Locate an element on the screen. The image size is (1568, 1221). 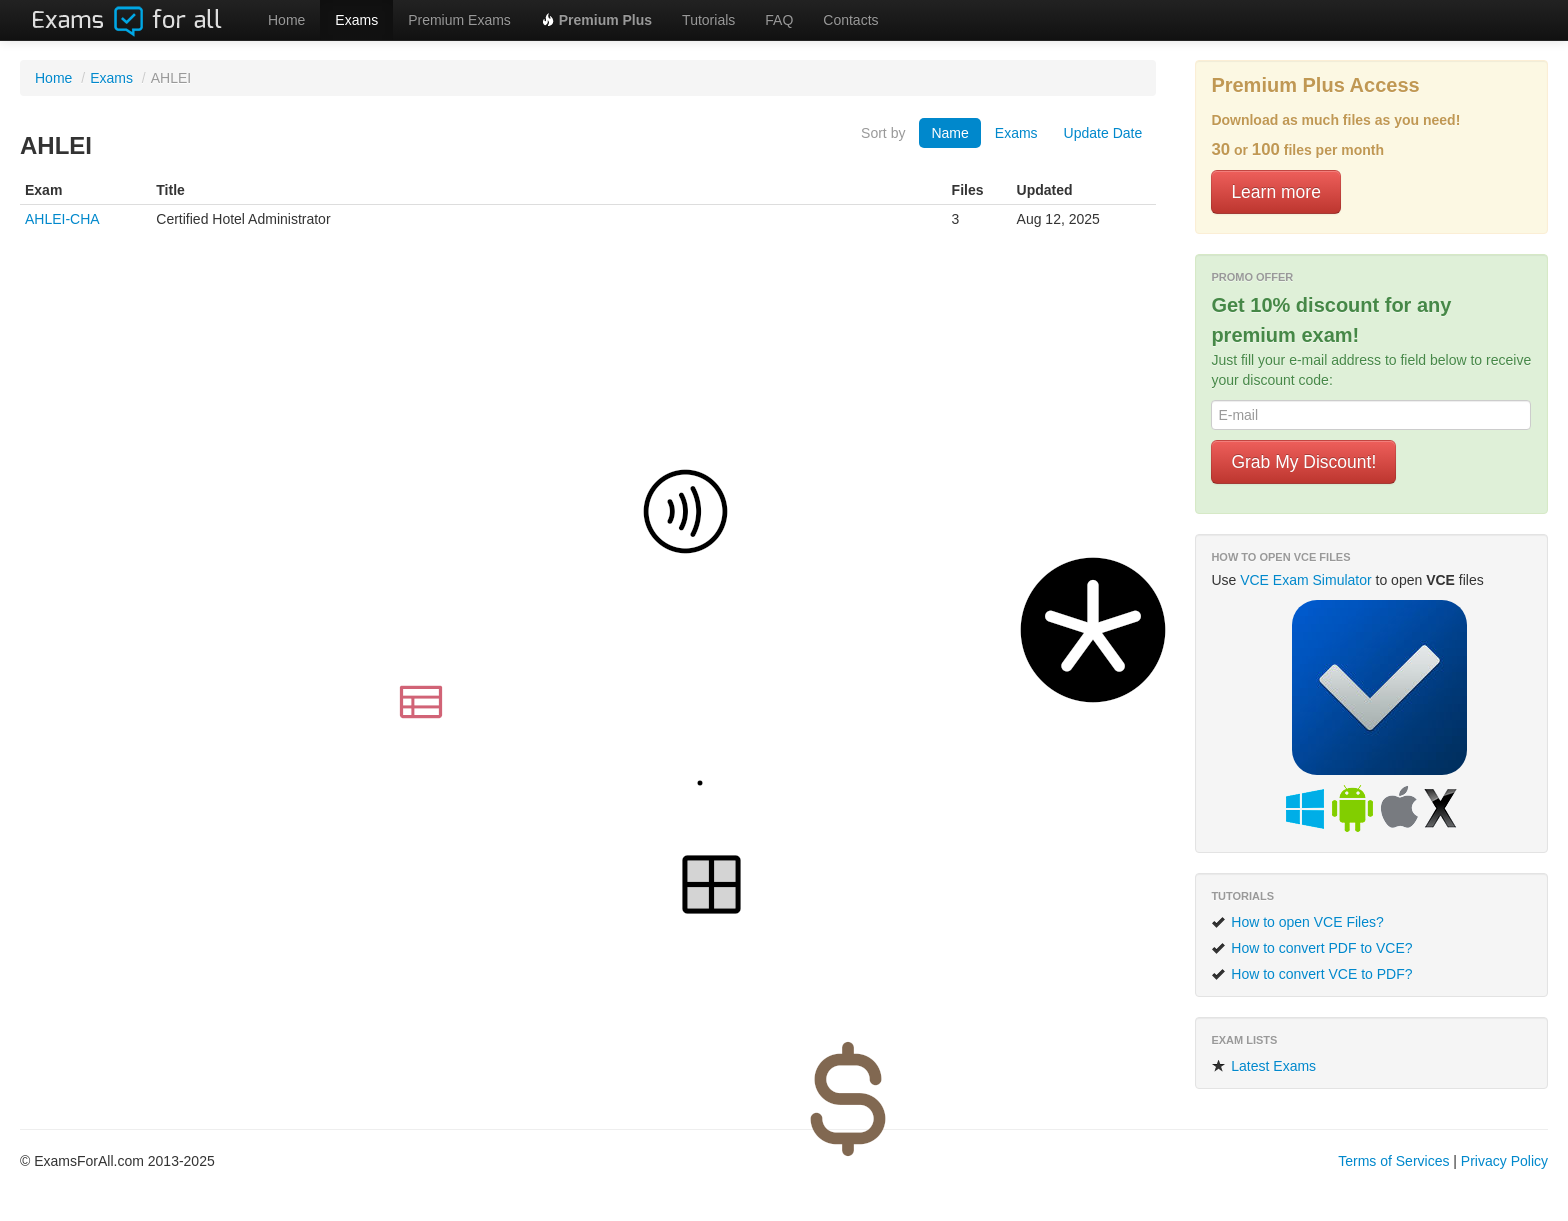
tap to pay with contactless payment is located at coordinates (685, 511).